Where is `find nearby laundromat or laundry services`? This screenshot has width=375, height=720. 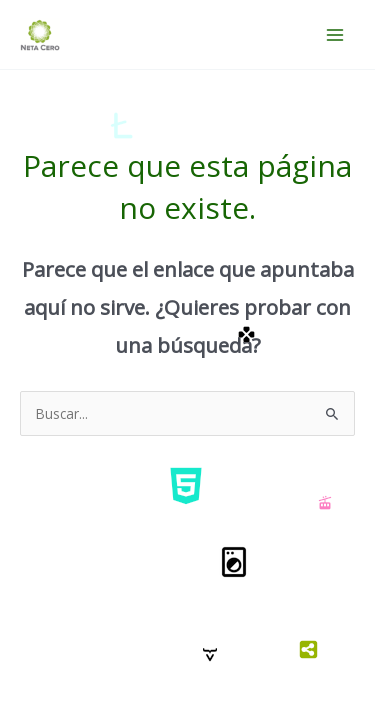
find nearby laundromat or laundry services is located at coordinates (234, 562).